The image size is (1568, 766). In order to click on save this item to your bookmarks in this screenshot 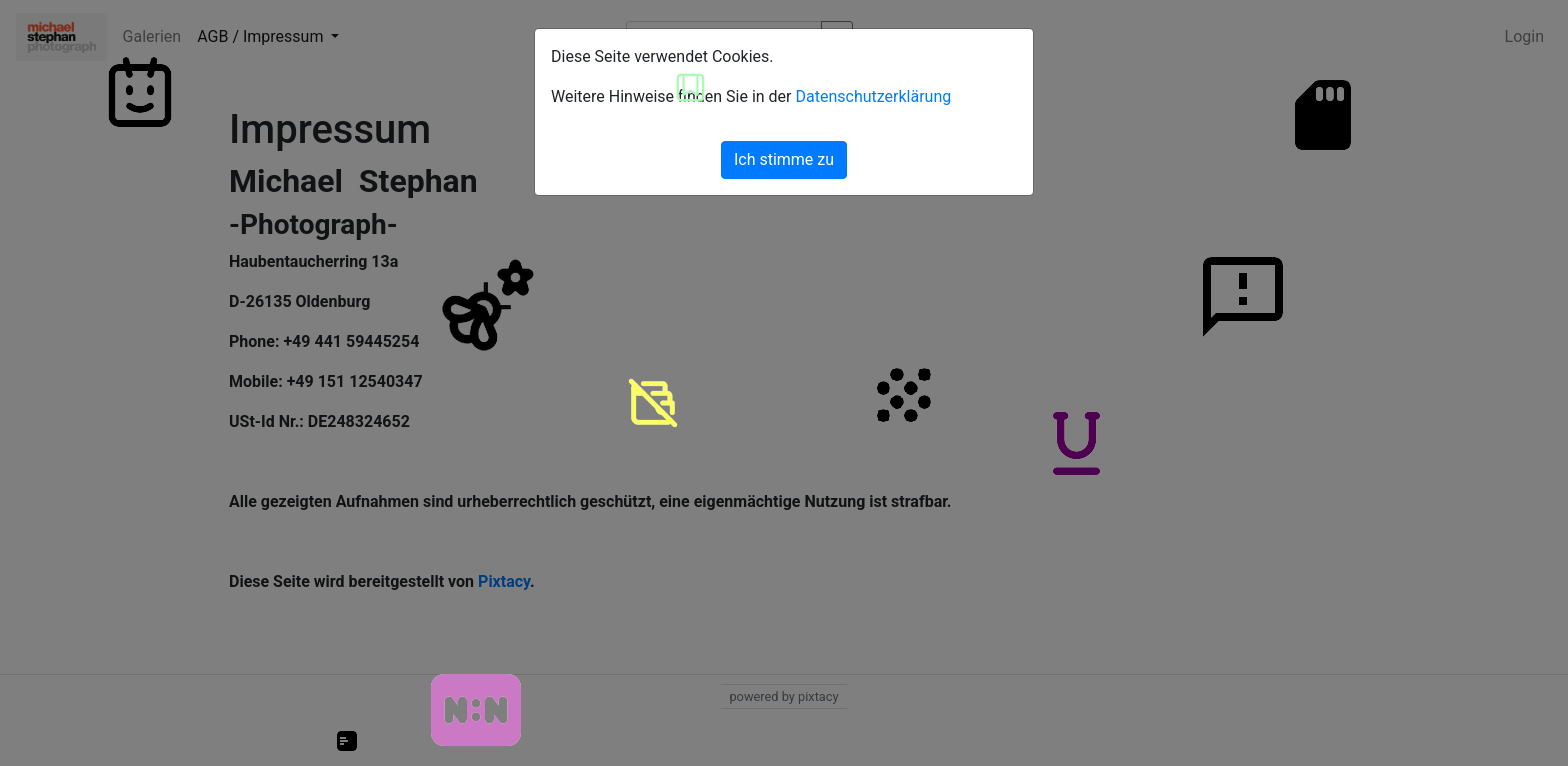, I will do `click(690, 87)`.